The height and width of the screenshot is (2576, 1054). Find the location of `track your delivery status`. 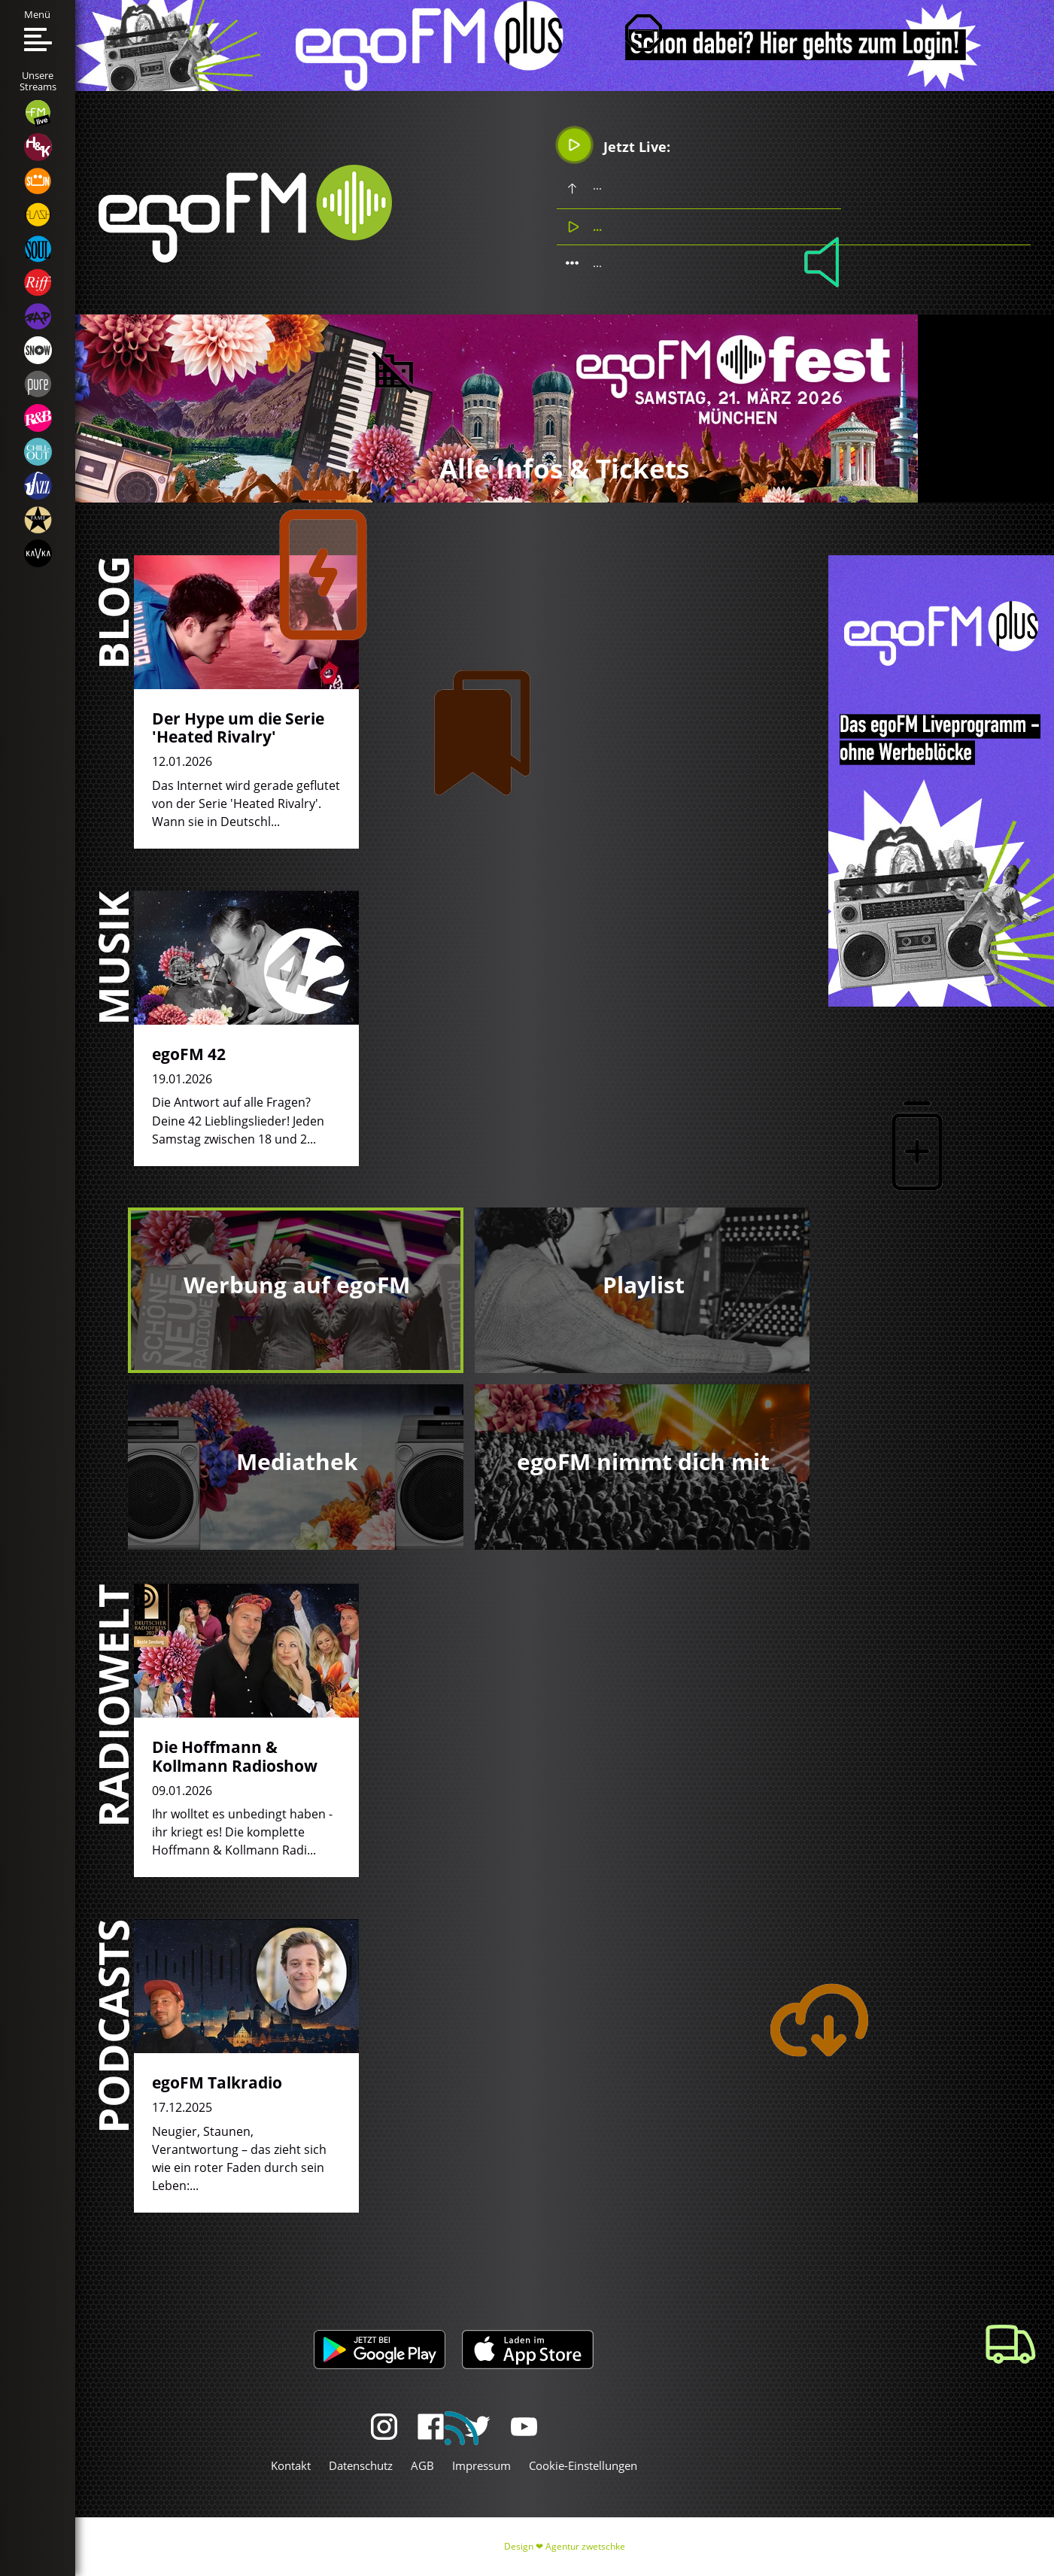

track your delivery status is located at coordinates (1010, 2342).